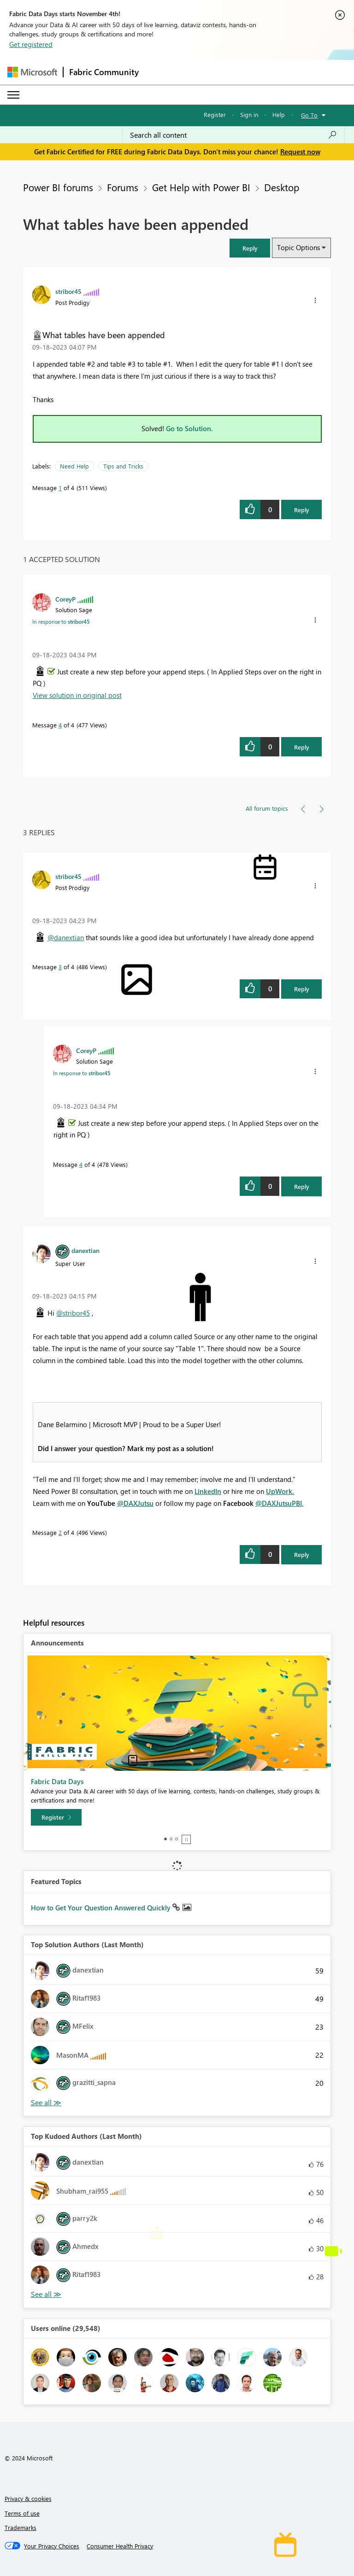 The width and height of the screenshot is (354, 2576). What do you see at coordinates (157, 2233) in the screenshot?
I see `add a new row at the top` at bounding box center [157, 2233].